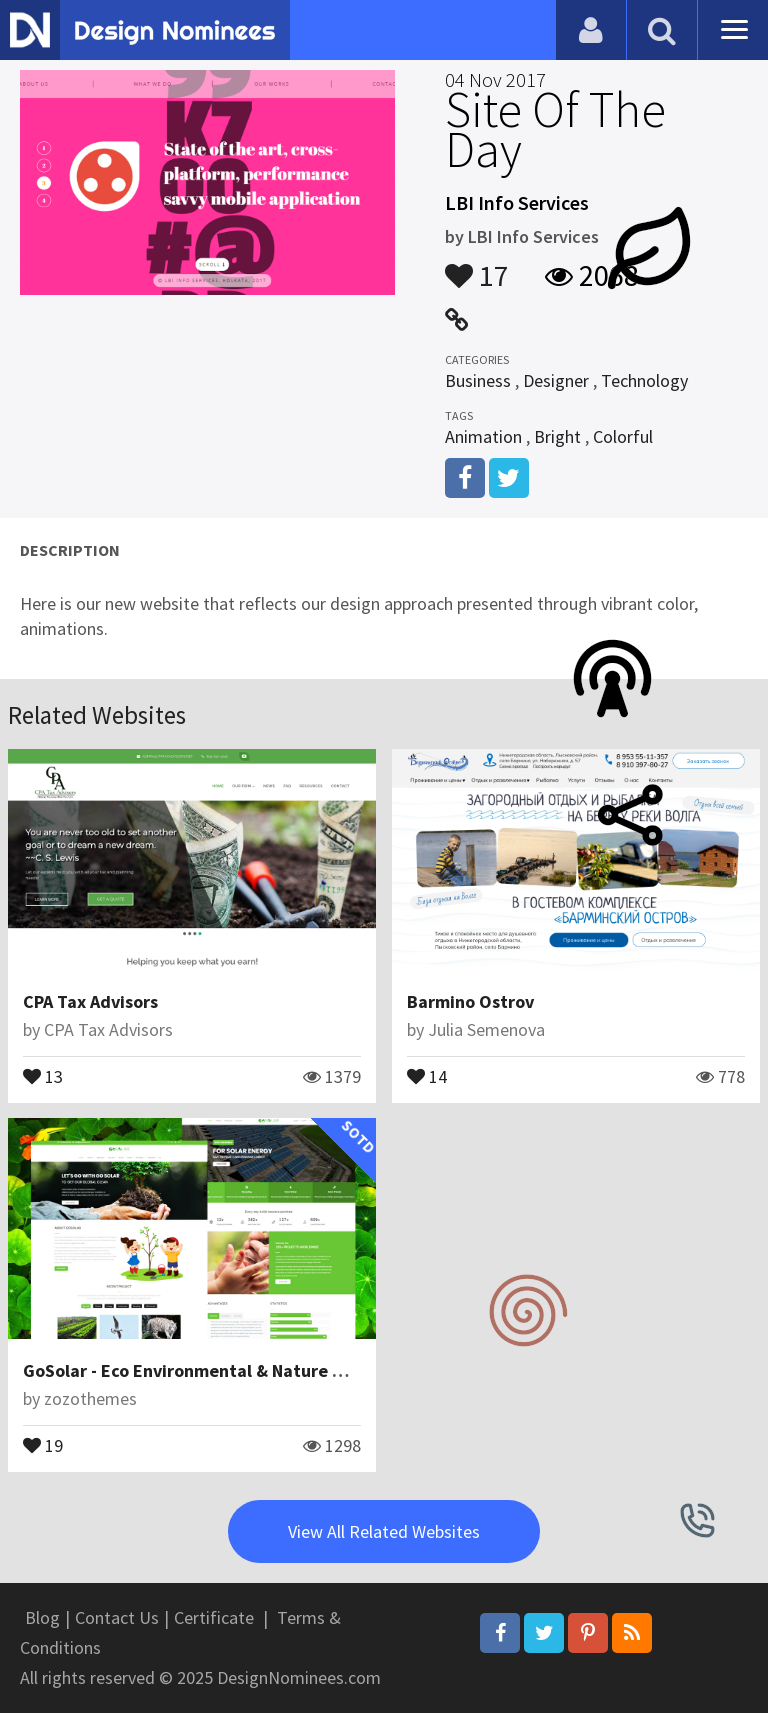 Image resolution: width=768 pixels, height=1713 pixels. What do you see at coordinates (697, 1520) in the screenshot?
I see `make a phone call` at bounding box center [697, 1520].